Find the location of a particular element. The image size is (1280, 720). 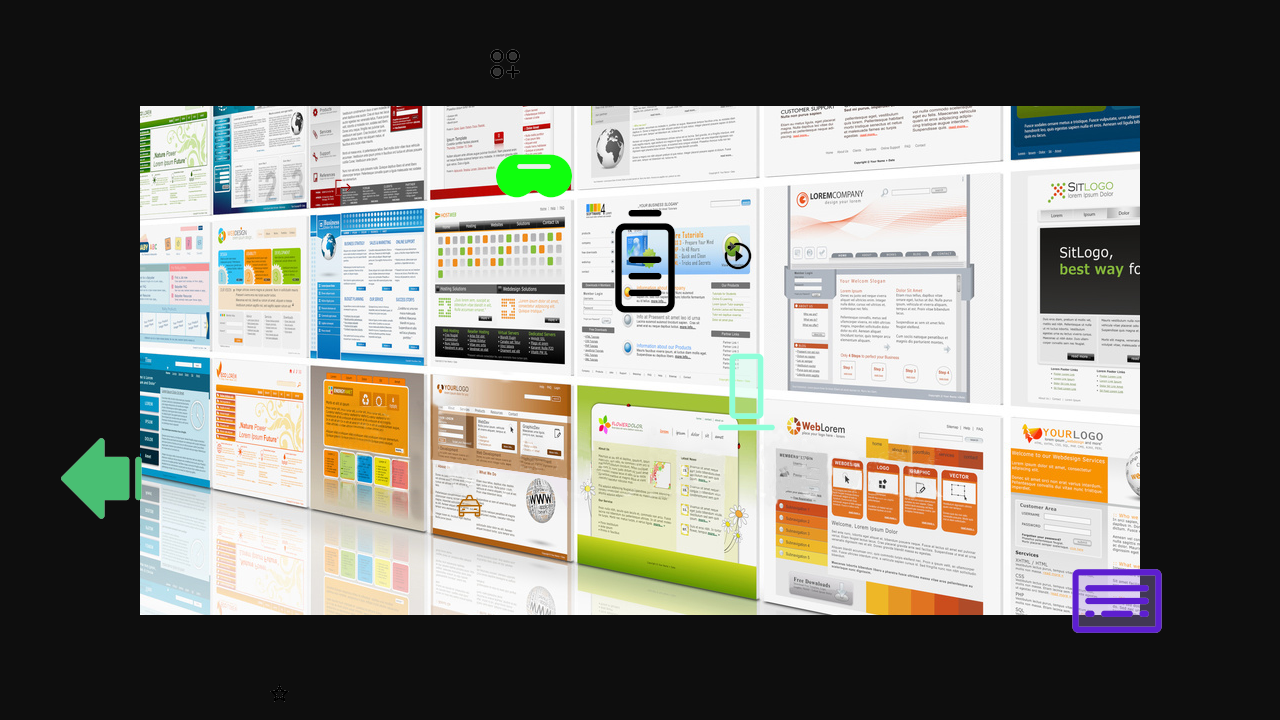

sign out of your account is located at coordinates (342, 187).